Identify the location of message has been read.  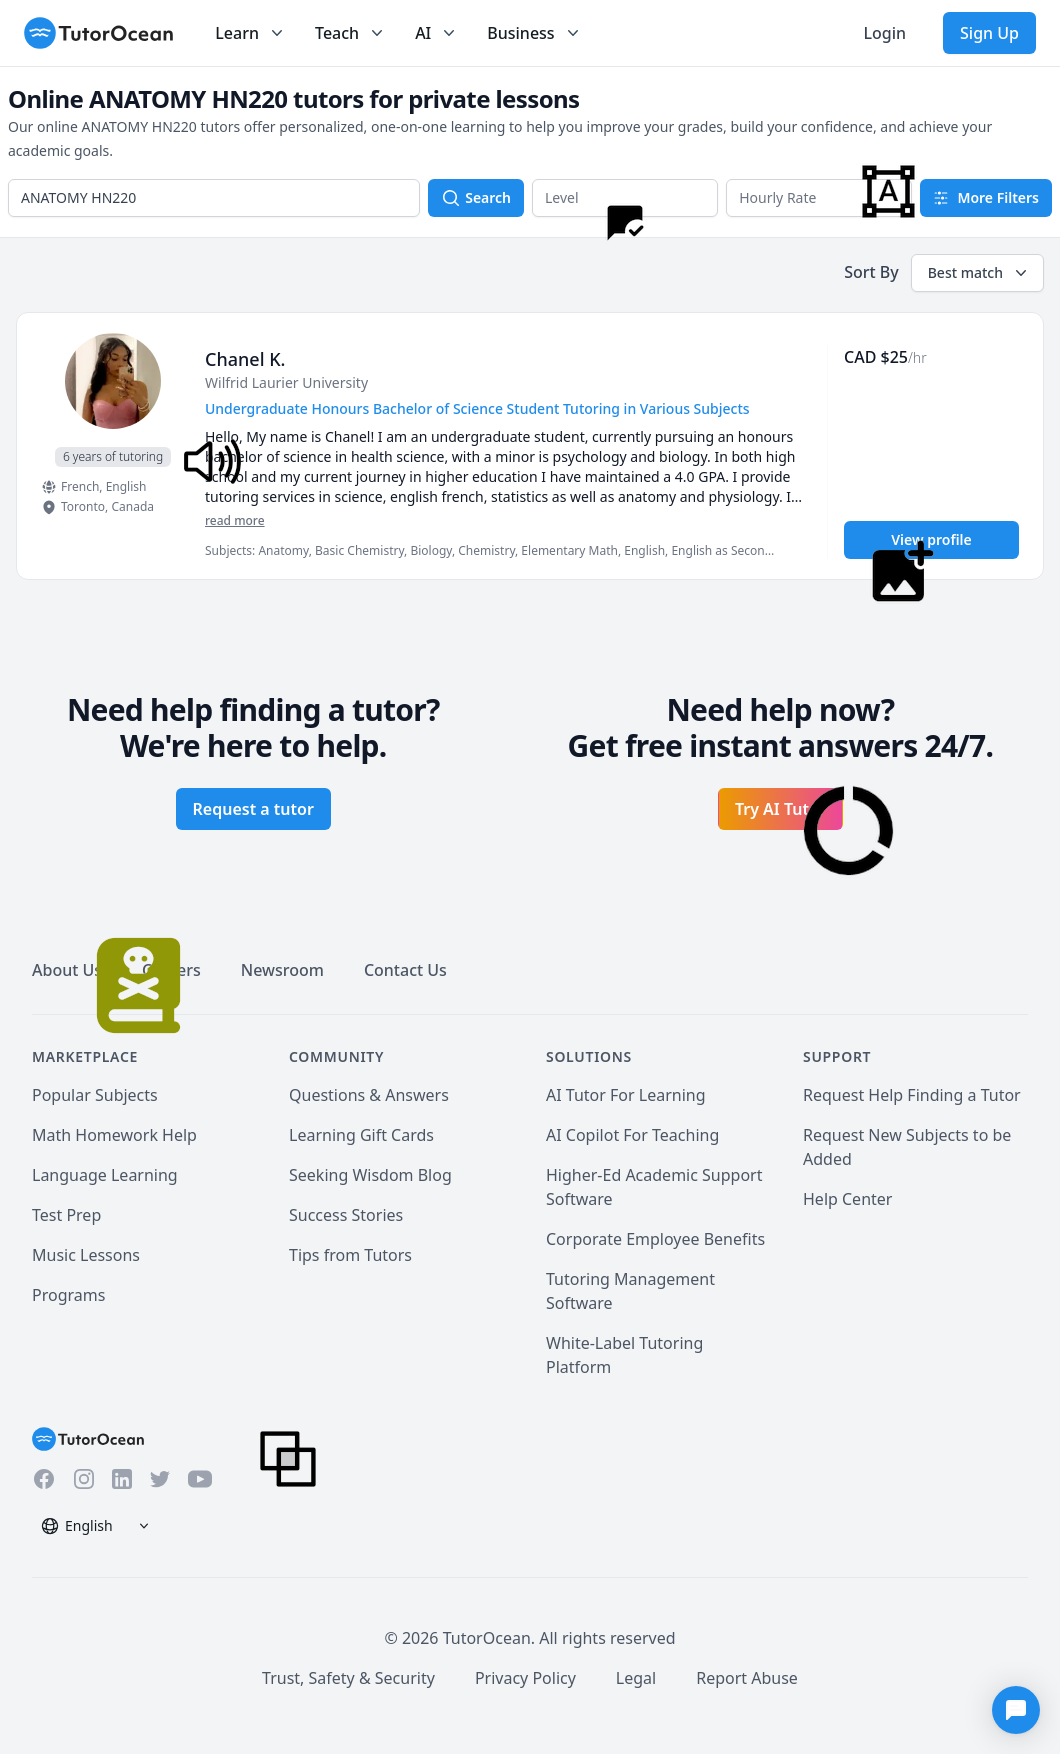
(625, 223).